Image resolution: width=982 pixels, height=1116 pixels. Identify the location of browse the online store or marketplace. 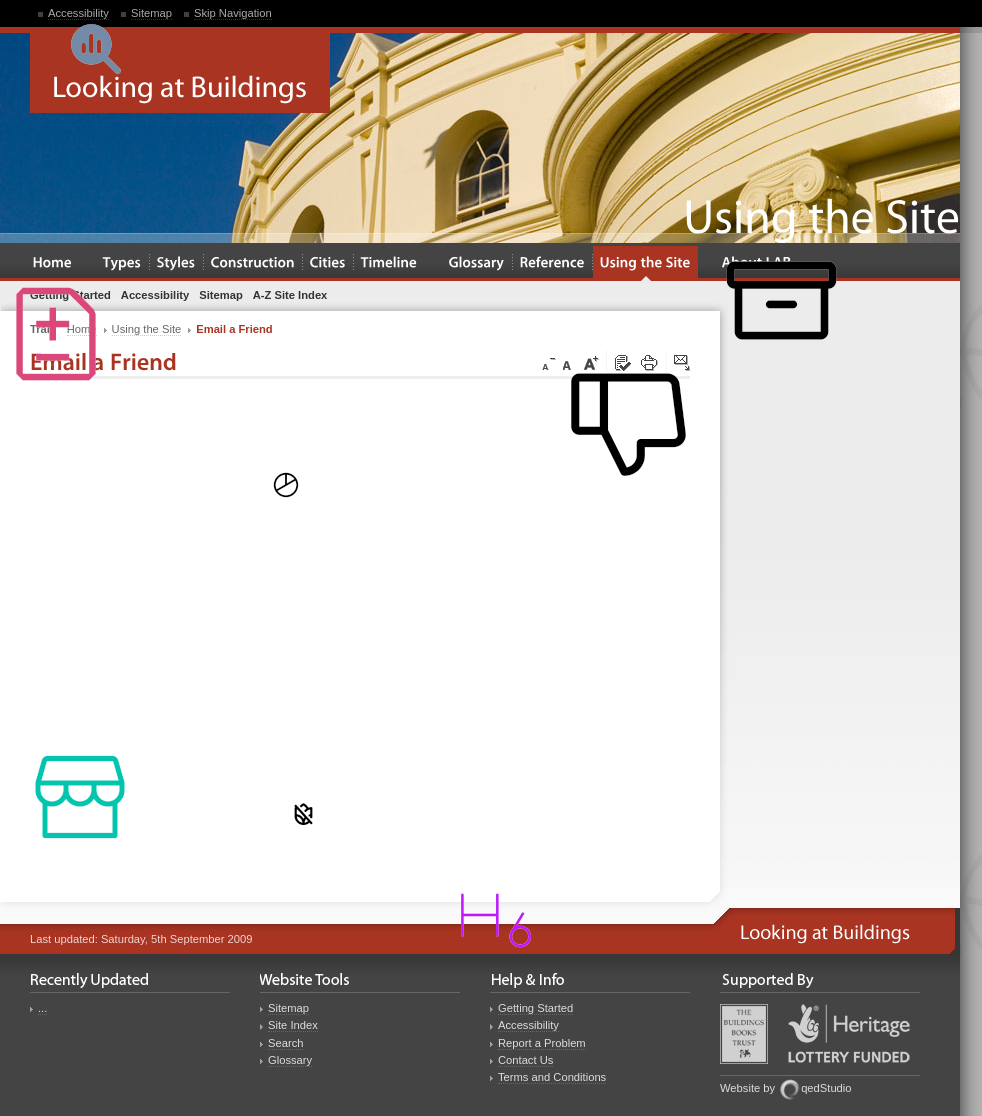
(80, 797).